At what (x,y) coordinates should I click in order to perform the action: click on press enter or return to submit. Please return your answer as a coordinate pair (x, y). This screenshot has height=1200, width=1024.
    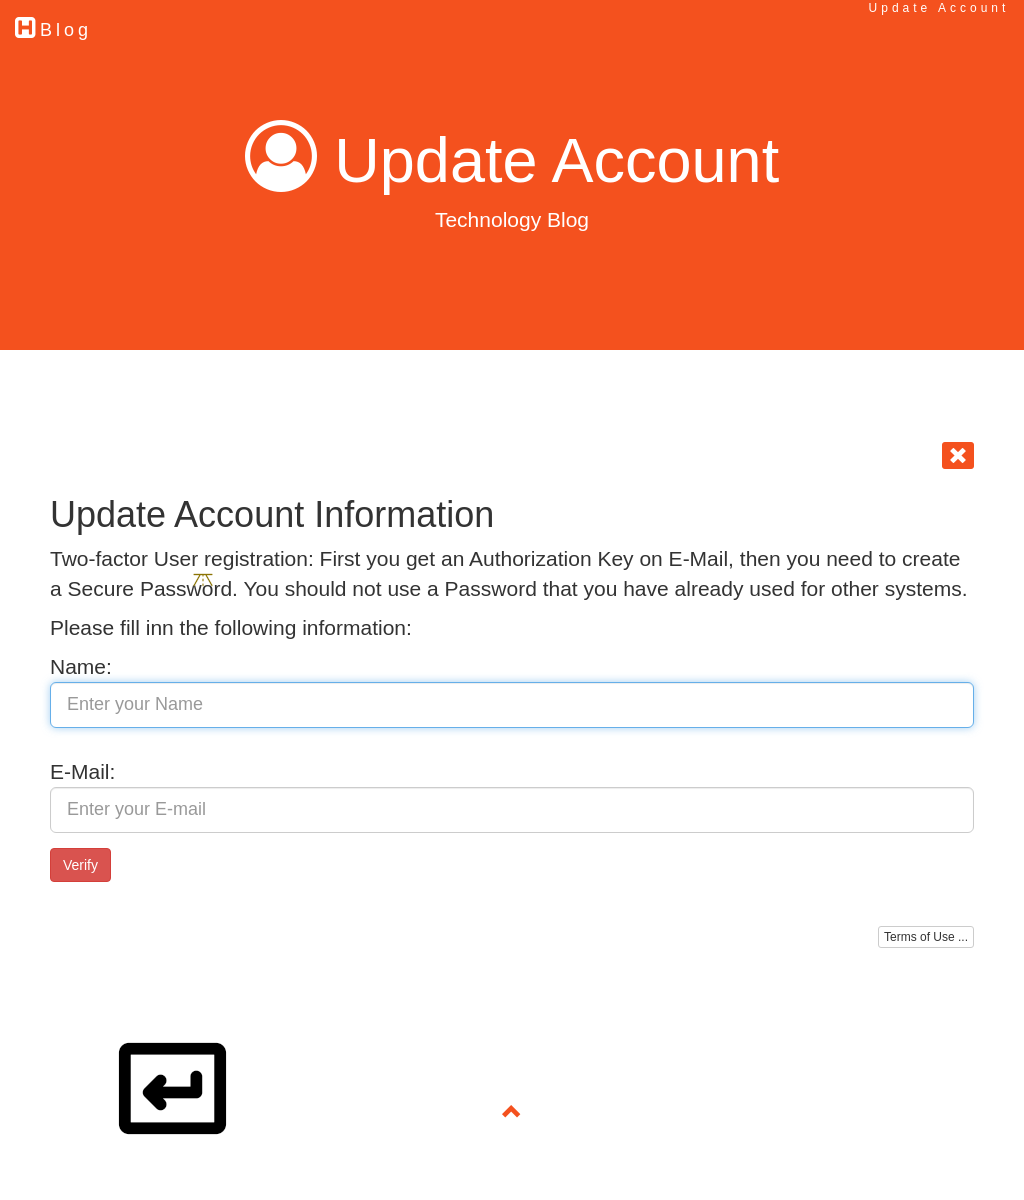
    Looking at the image, I should click on (172, 1088).